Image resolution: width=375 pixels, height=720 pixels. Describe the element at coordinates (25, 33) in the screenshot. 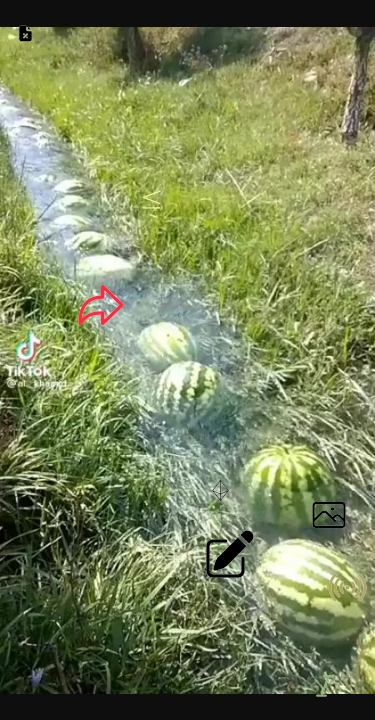

I see `view document with percentage or discount details` at that location.